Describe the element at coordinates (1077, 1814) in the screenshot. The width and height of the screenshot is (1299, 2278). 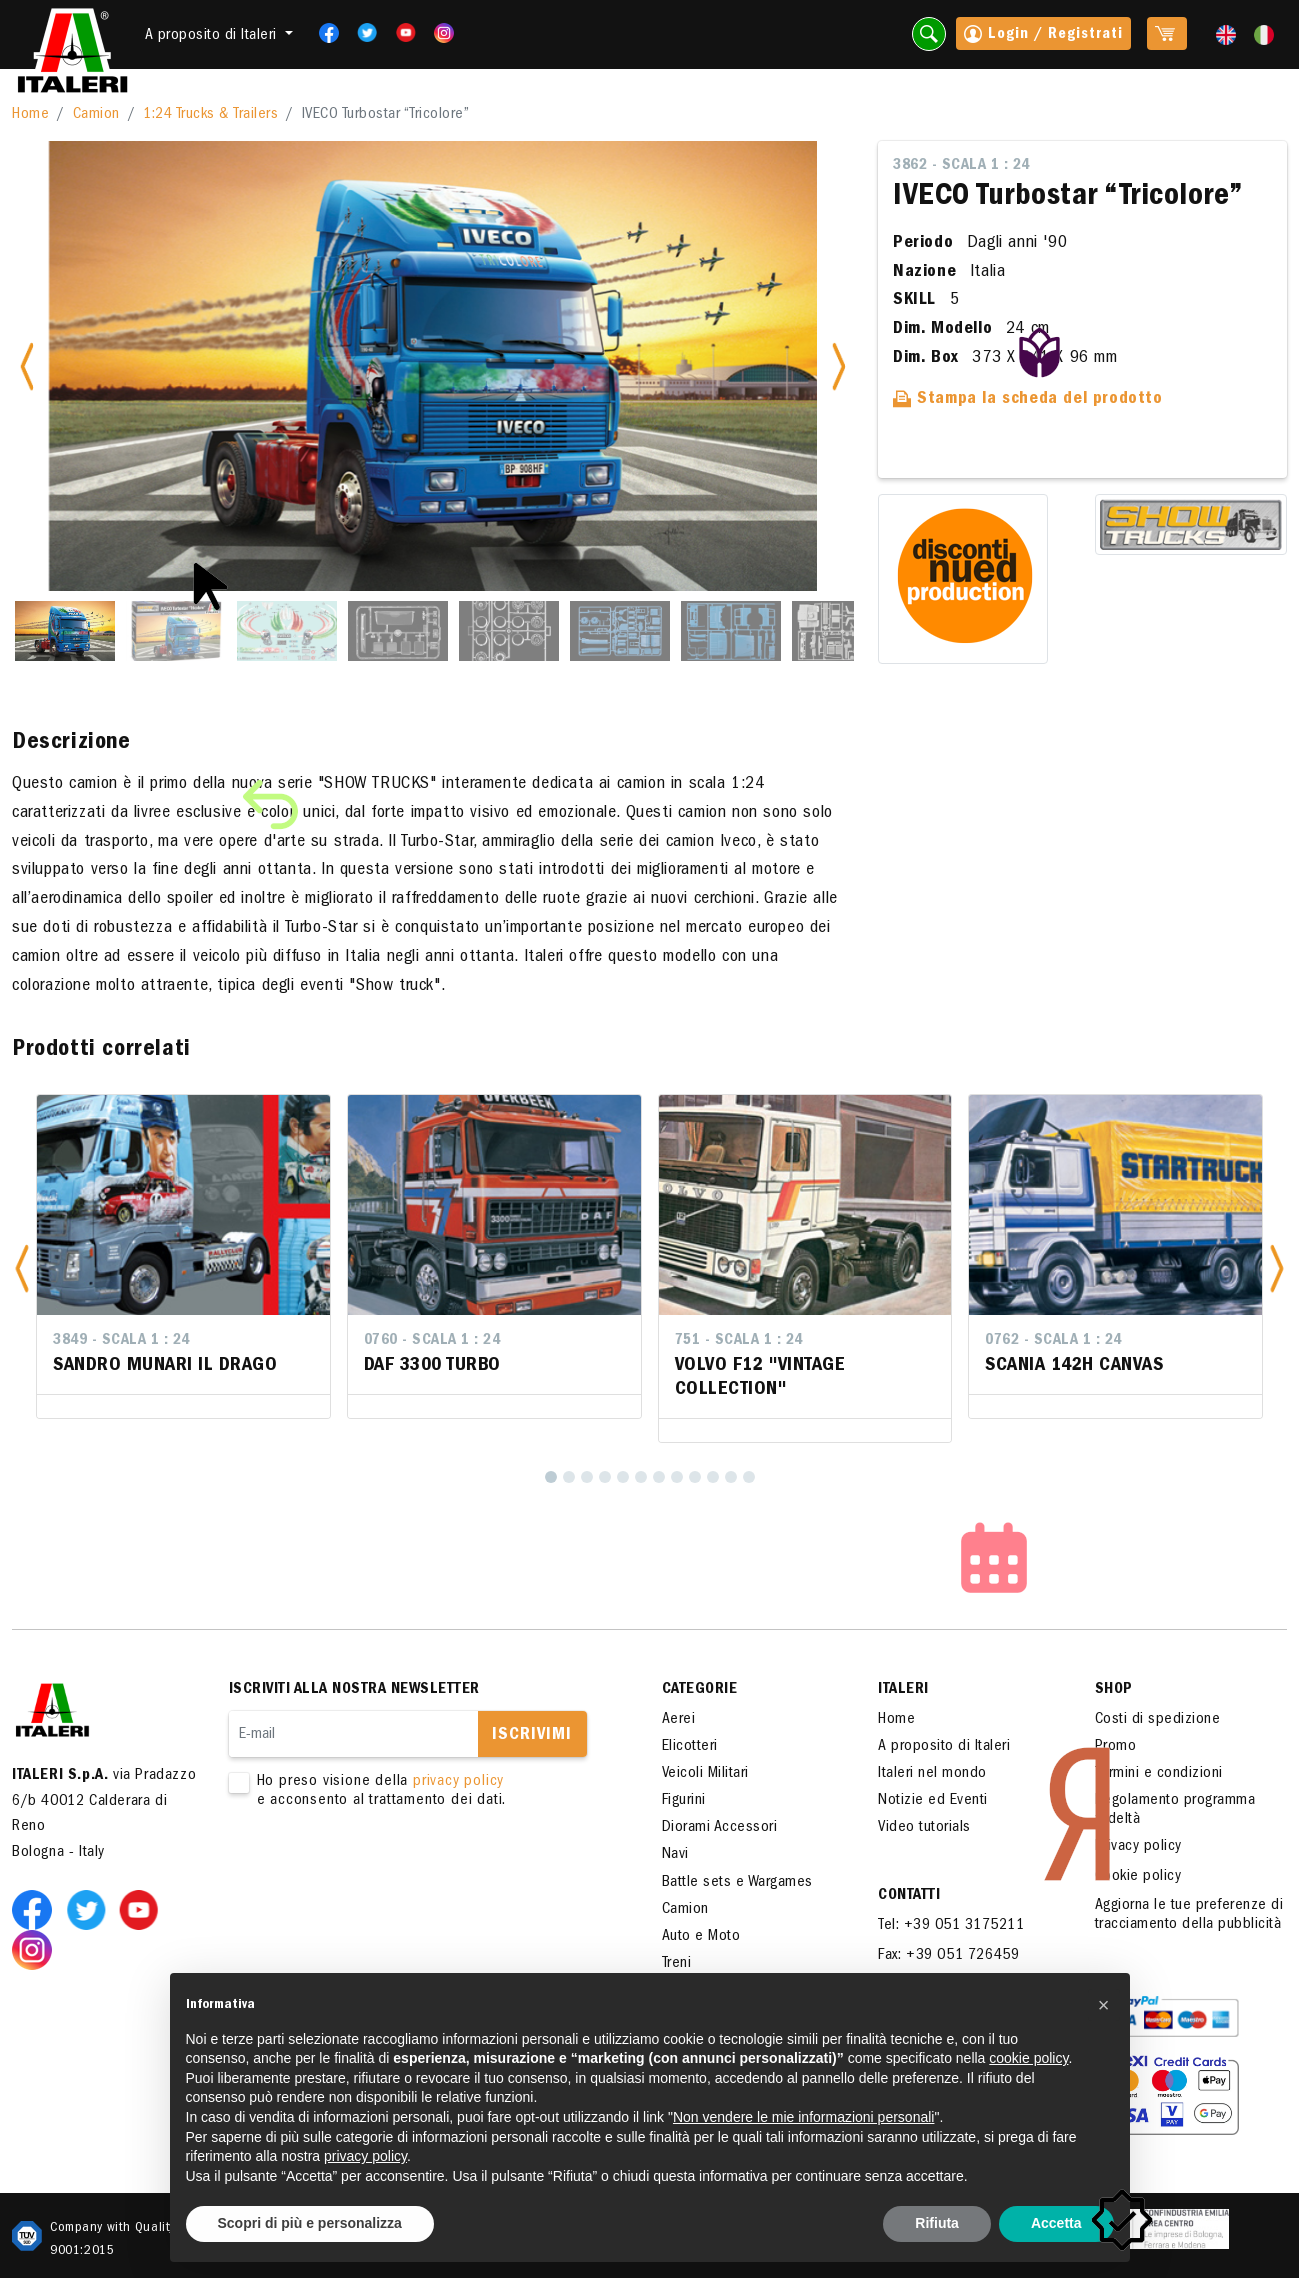
I see `open Yandex services` at that location.